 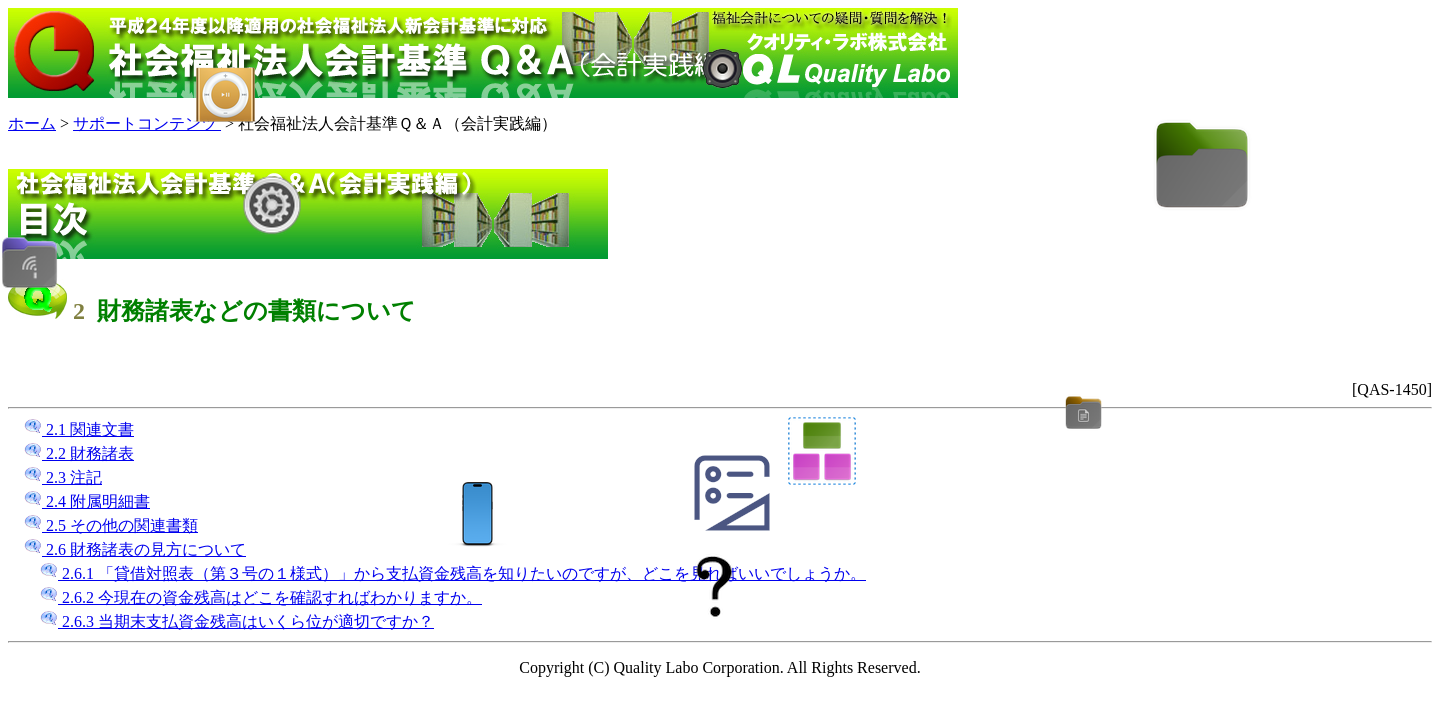 I want to click on open insync cloud sync folder, so click(x=29, y=262).